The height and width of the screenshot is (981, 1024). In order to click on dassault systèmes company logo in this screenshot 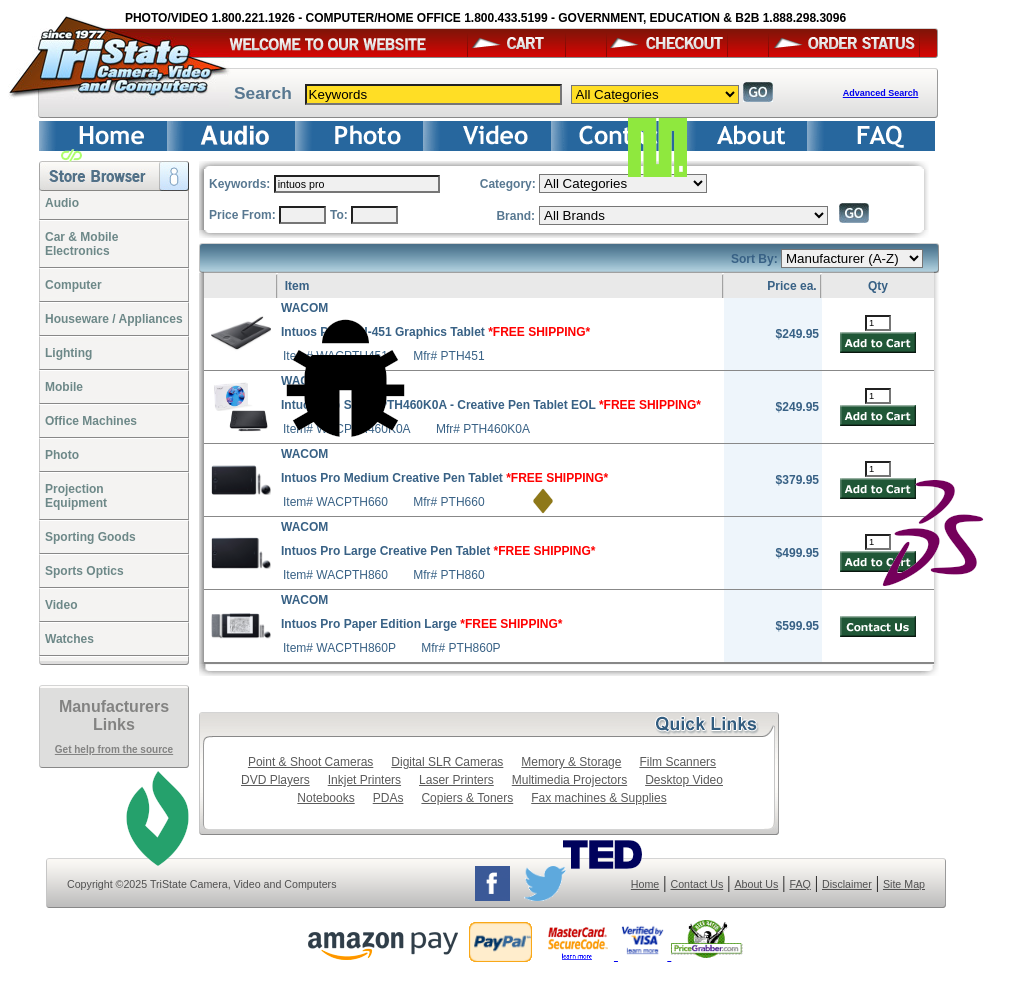, I will do `click(933, 533)`.